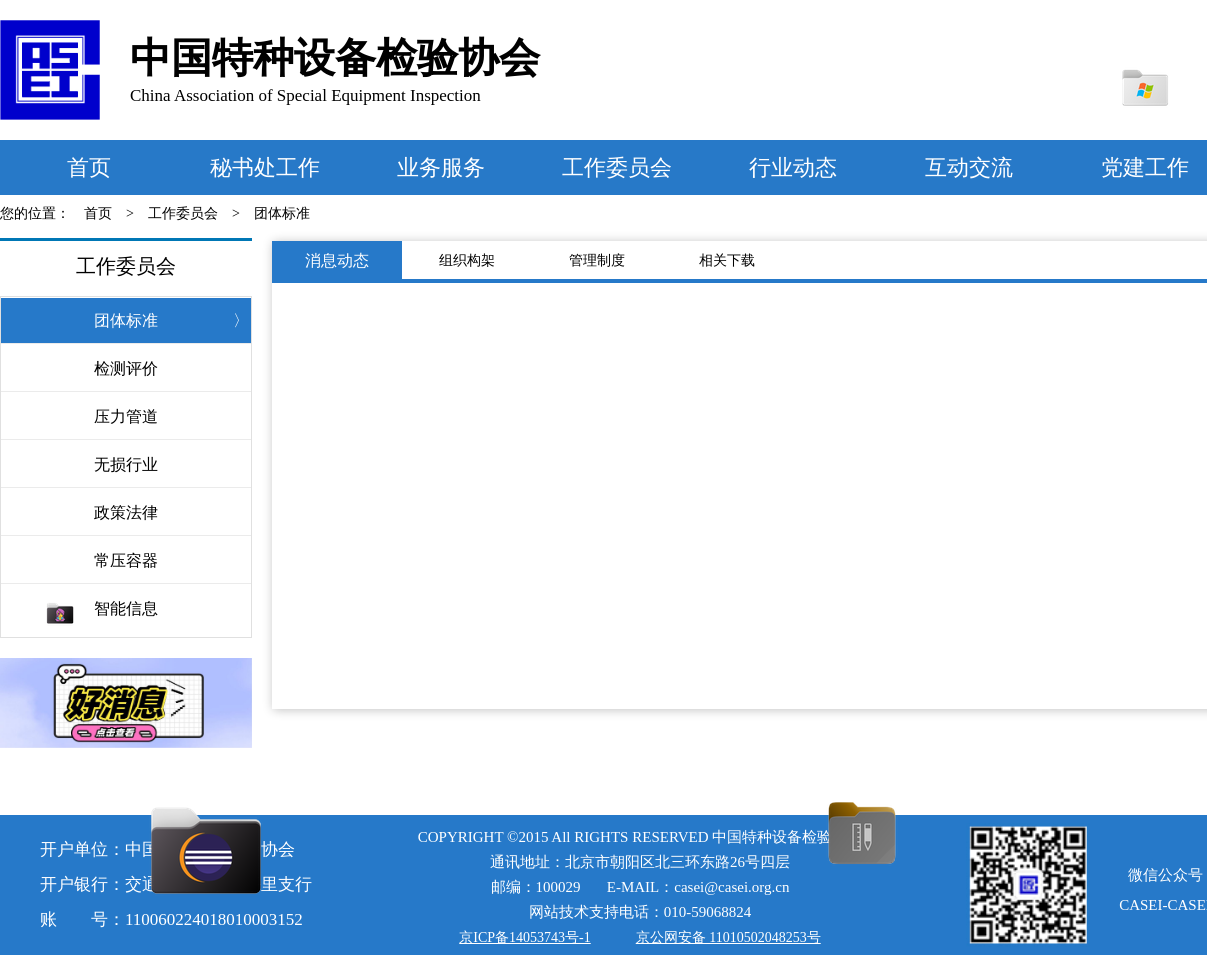 The width and height of the screenshot is (1207, 955). I want to click on open templates folder, so click(862, 833).